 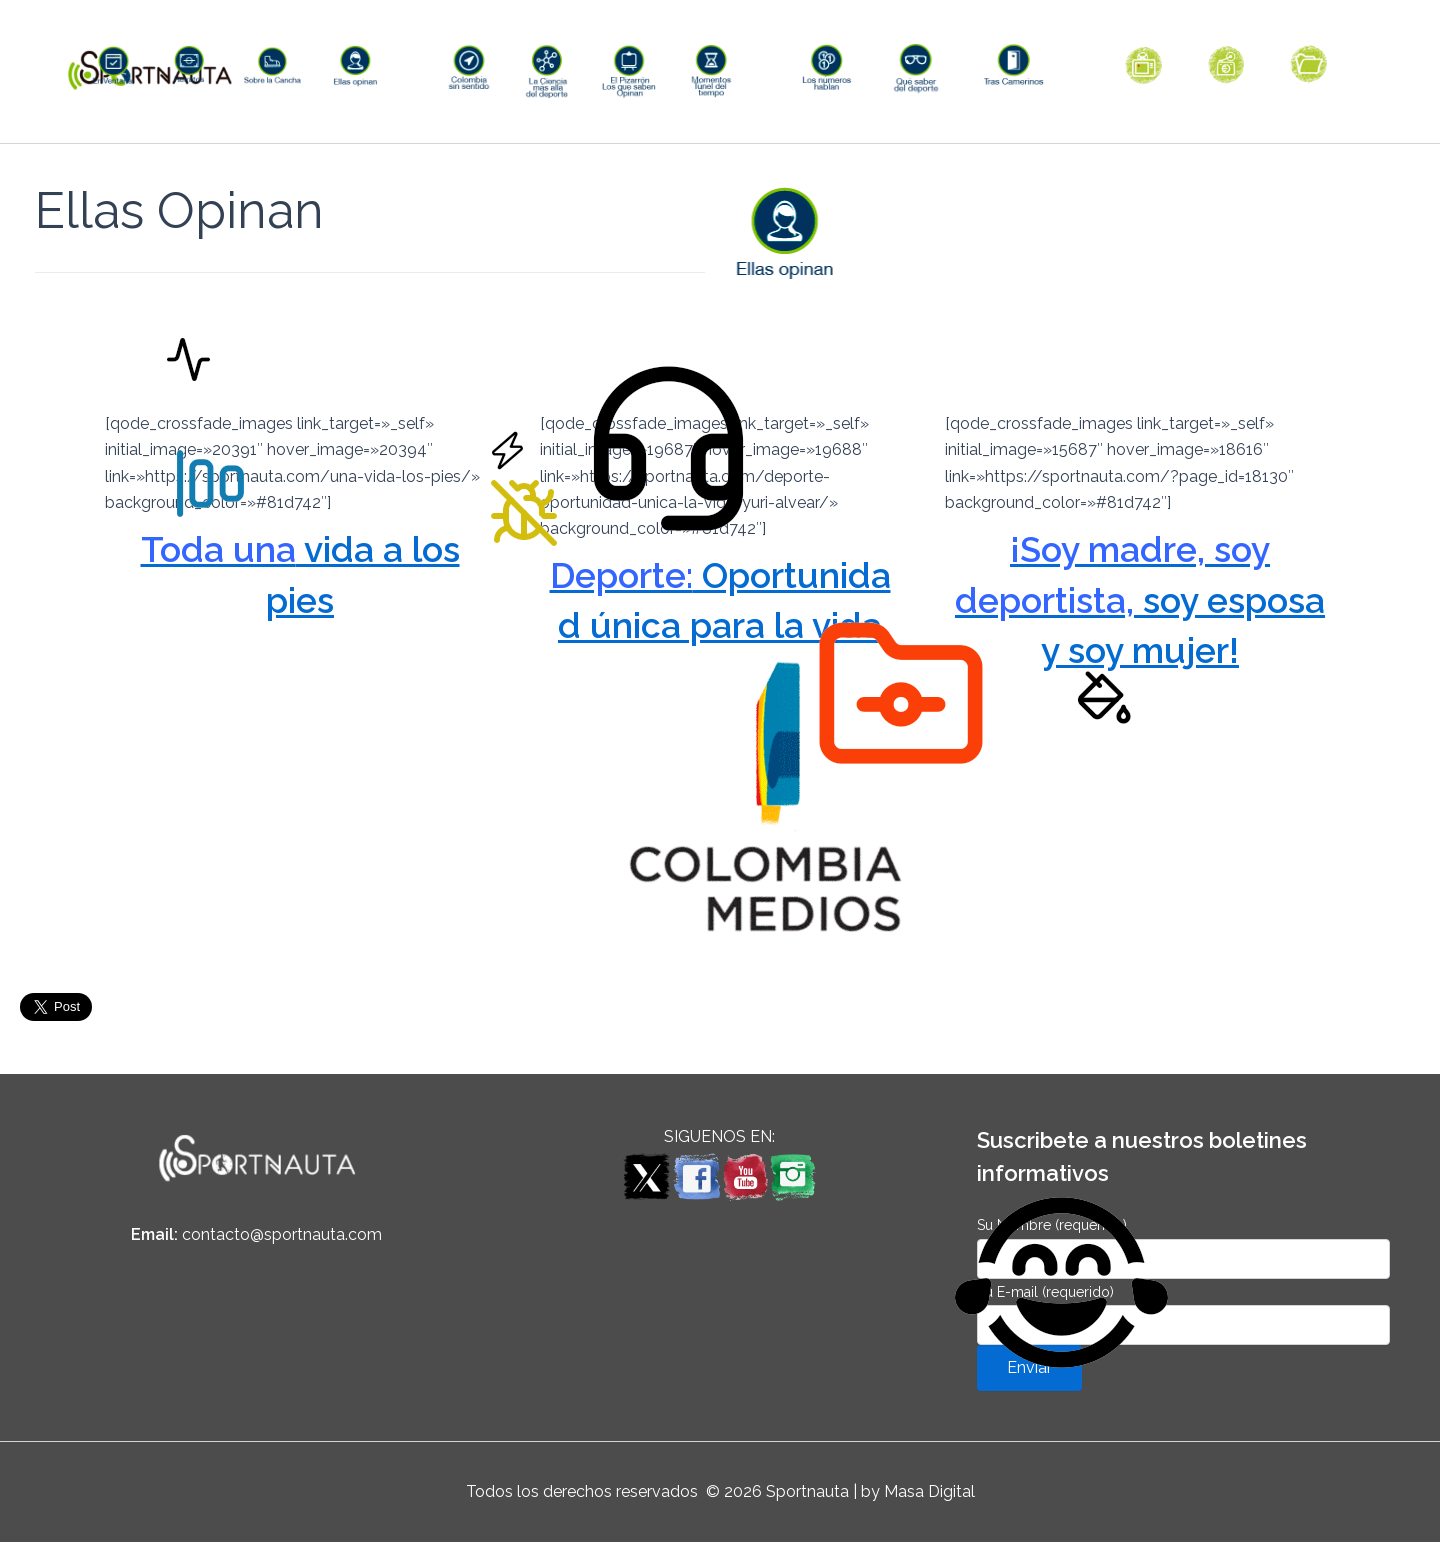 I want to click on fill an area with color, so click(x=1104, y=697).